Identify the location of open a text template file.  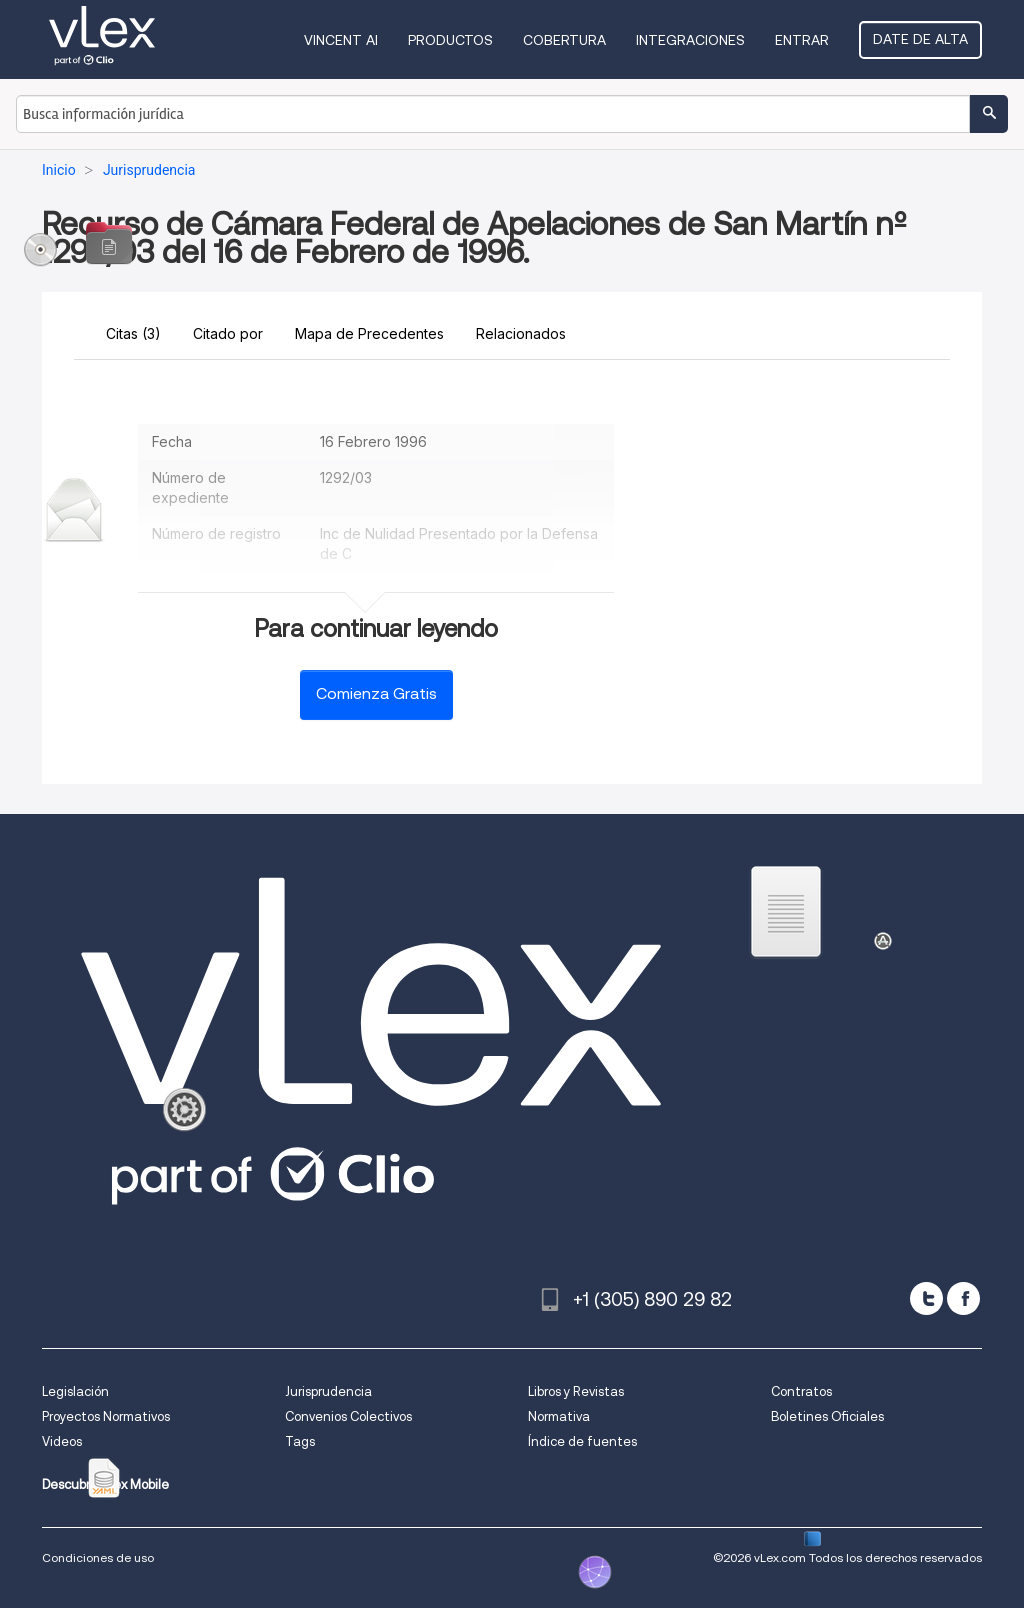
(786, 913).